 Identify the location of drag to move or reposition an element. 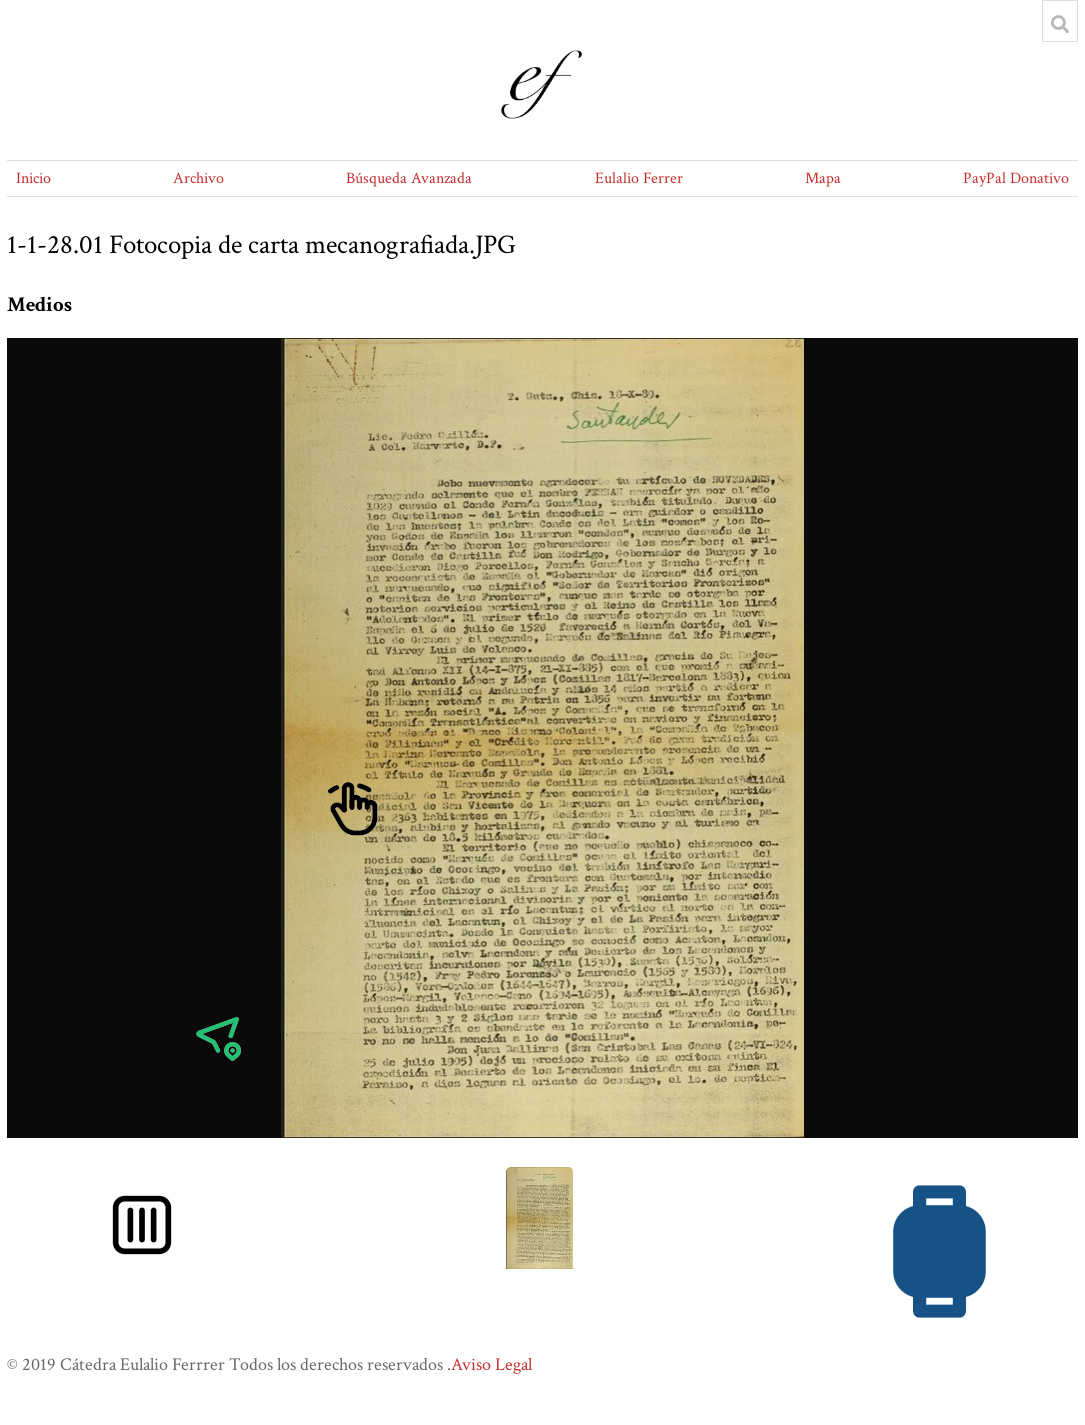
(354, 807).